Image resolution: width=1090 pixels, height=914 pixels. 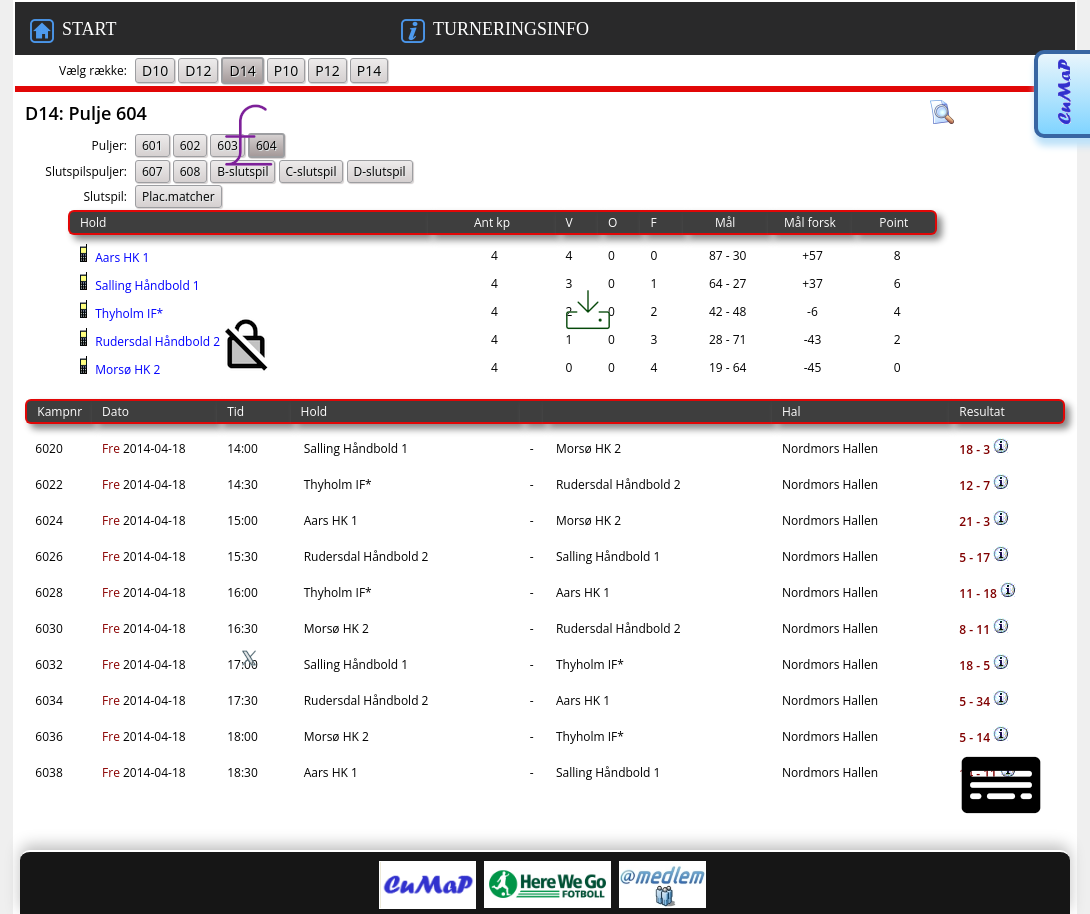 What do you see at coordinates (1001, 785) in the screenshot?
I see `open the on-screen keyboard` at bounding box center [1001, 785].